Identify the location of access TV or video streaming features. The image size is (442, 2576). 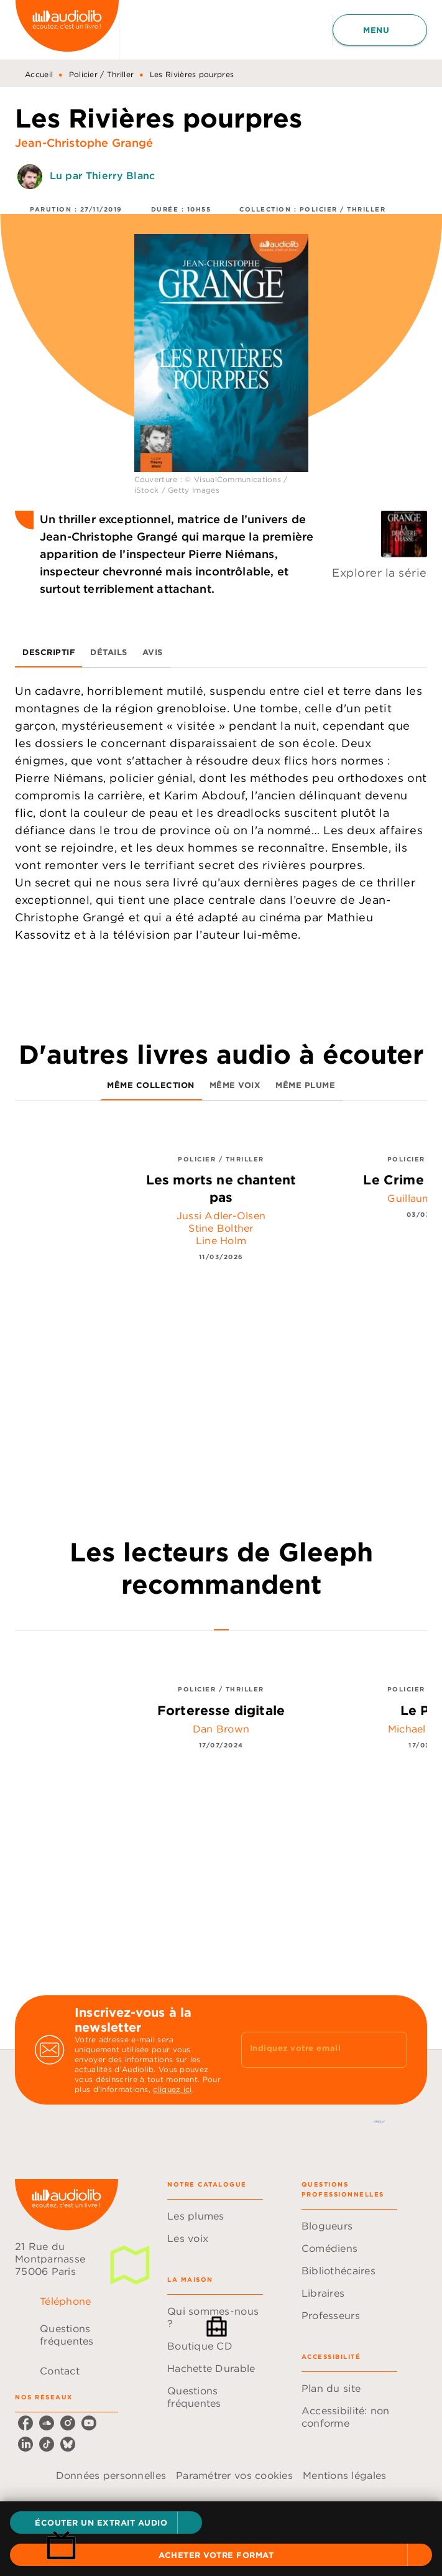
(61, 2546).